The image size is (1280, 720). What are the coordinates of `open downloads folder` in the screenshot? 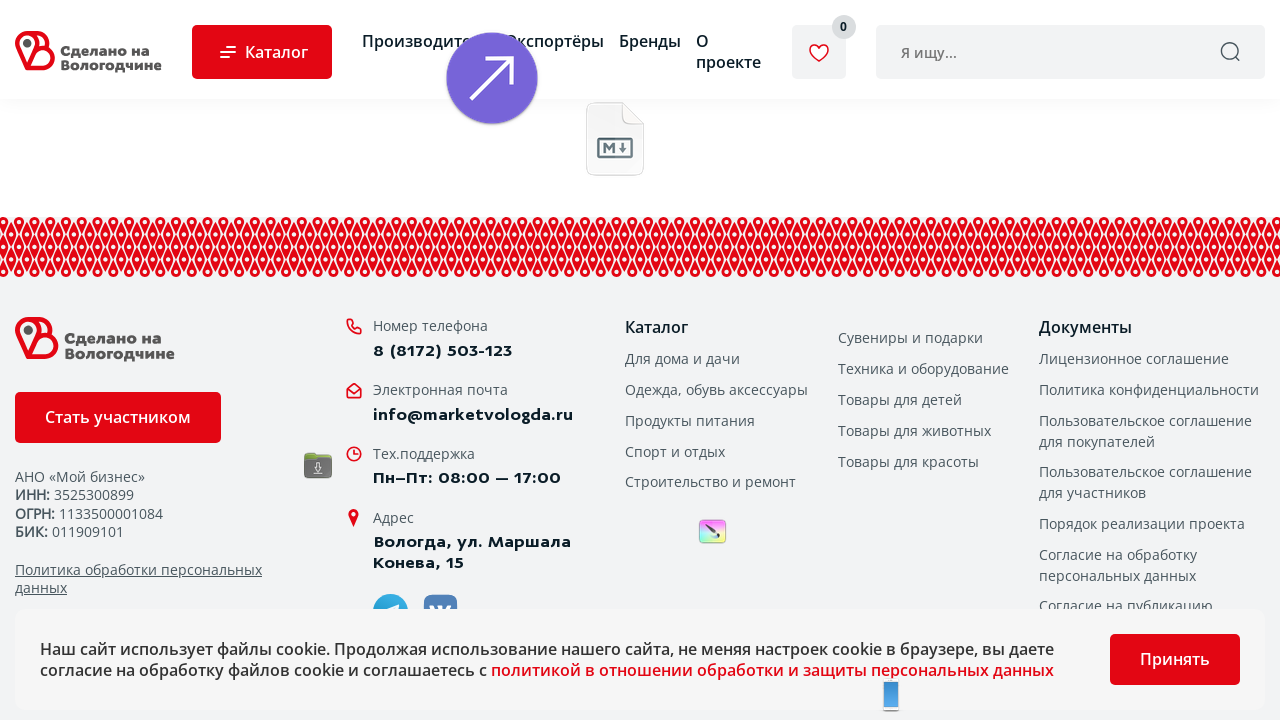 It's located at (318, 465).